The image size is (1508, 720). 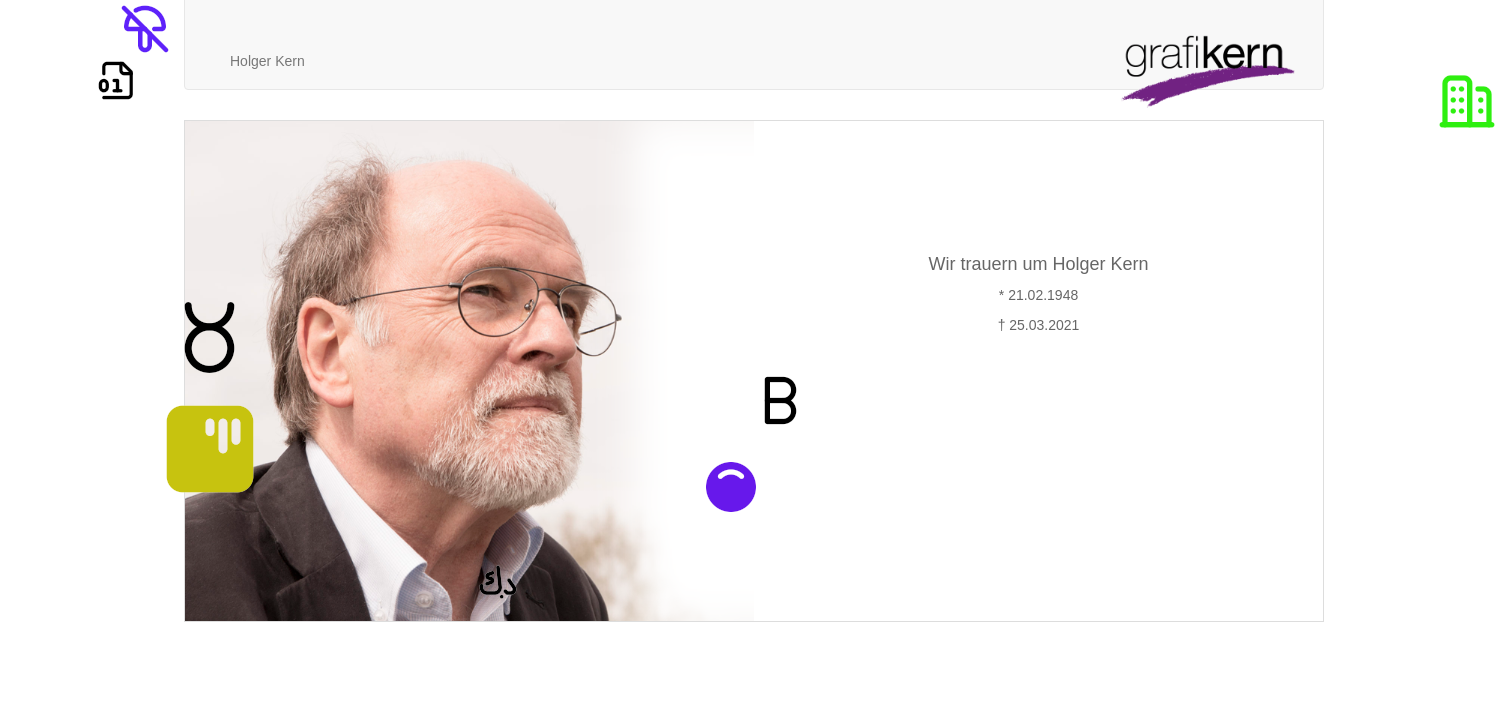 What do you see at coordinates (731, 487) in the screenshot?
I see `apply inner shadow effect to top edge` at bounding box center [731, 487].